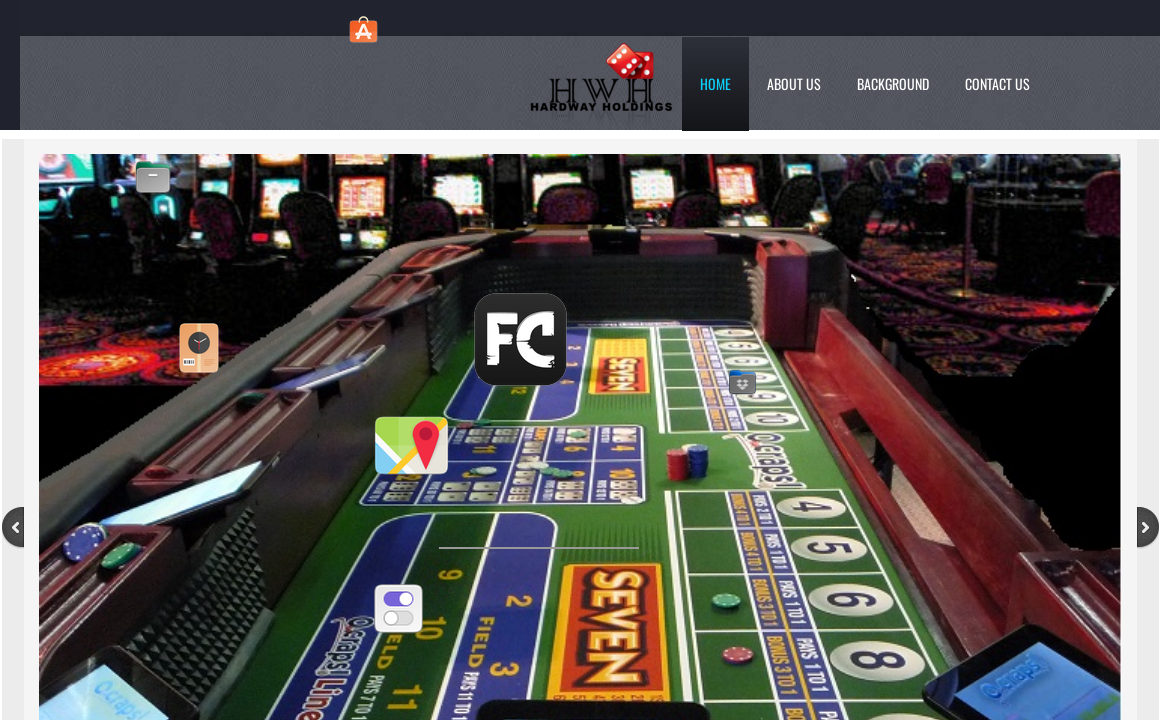  Describe the element at coordinates (199, 348) in the screenshot. I see `package manager is processing or waiting` at that location.